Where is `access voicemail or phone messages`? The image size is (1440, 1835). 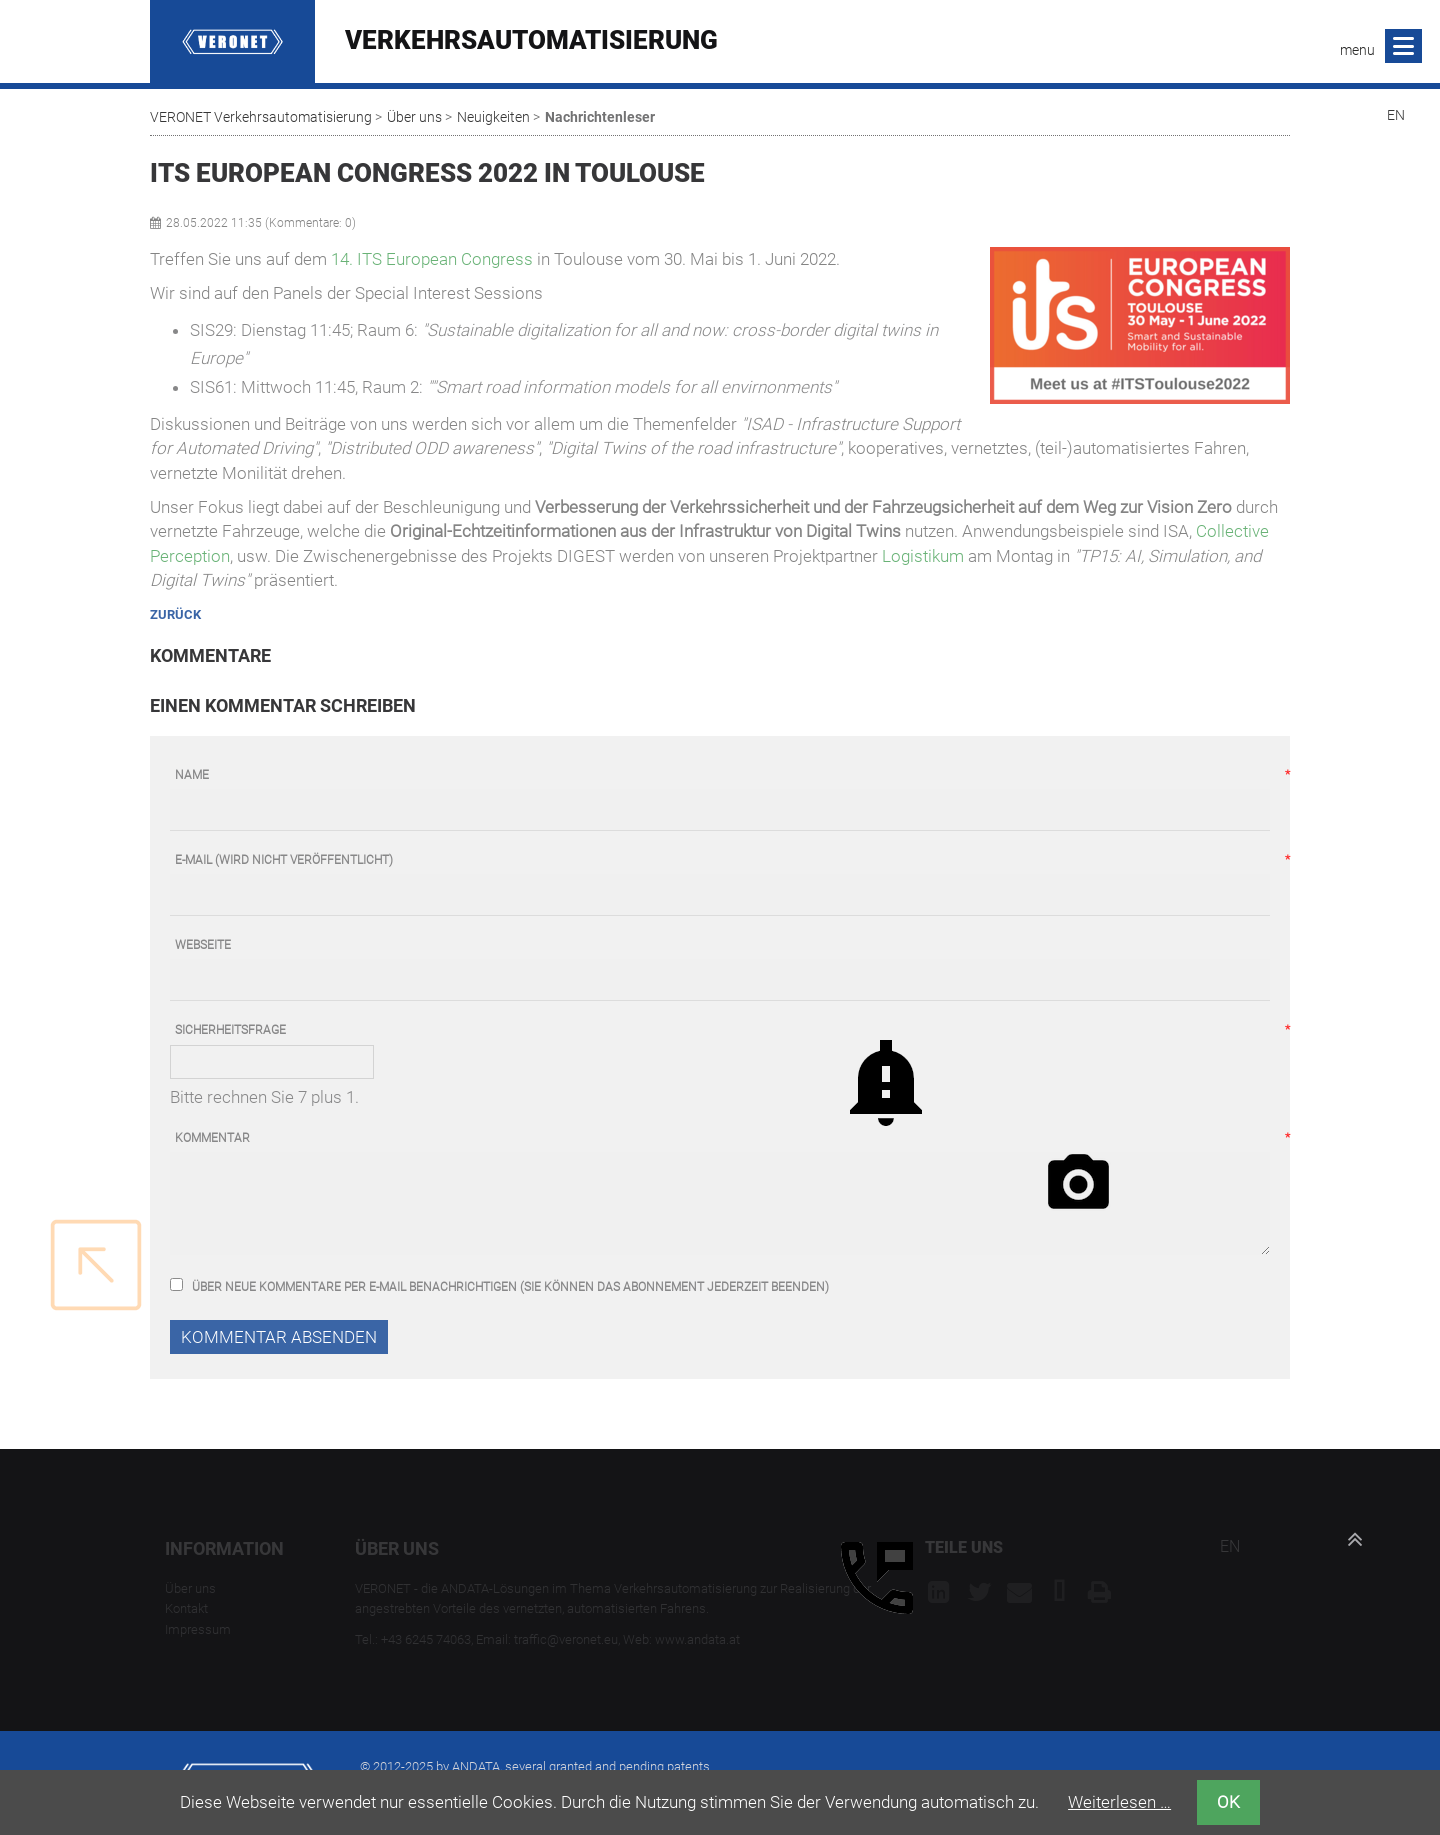 access voicemail or phone messages is located at coordinates (877, 1578).